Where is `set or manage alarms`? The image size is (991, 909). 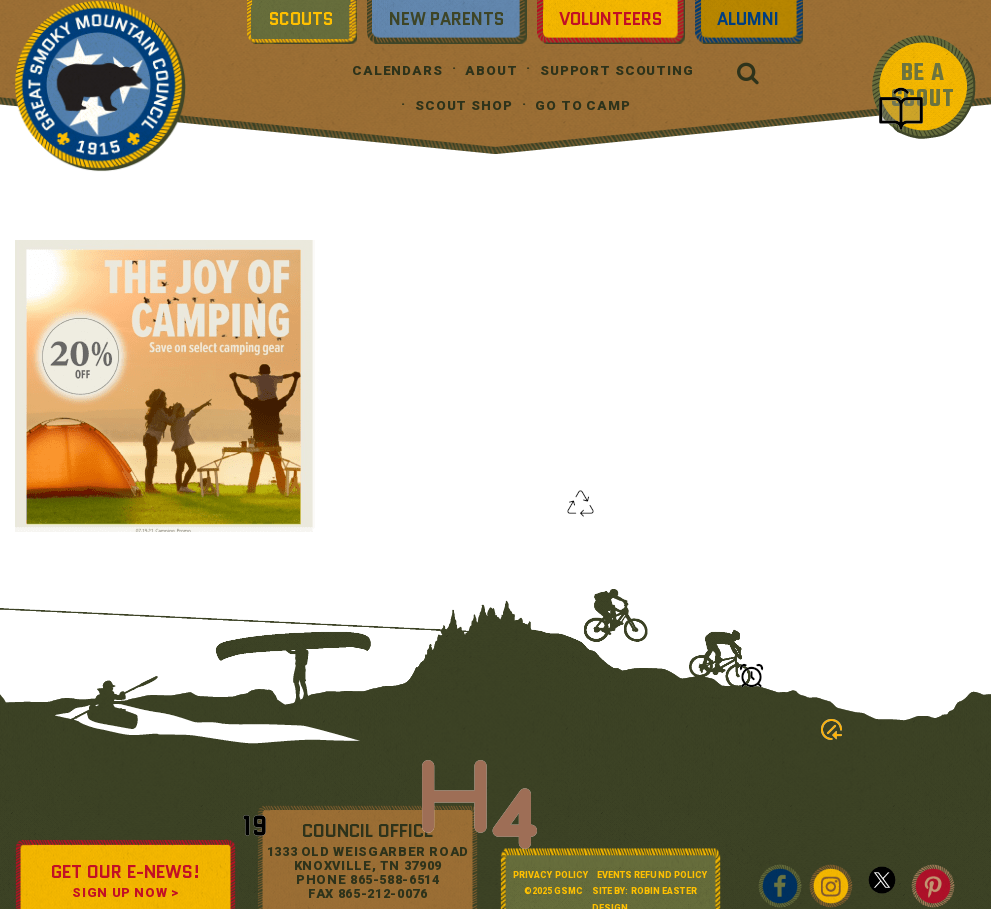
set or manage alarms is located at coordinates (751, 675).